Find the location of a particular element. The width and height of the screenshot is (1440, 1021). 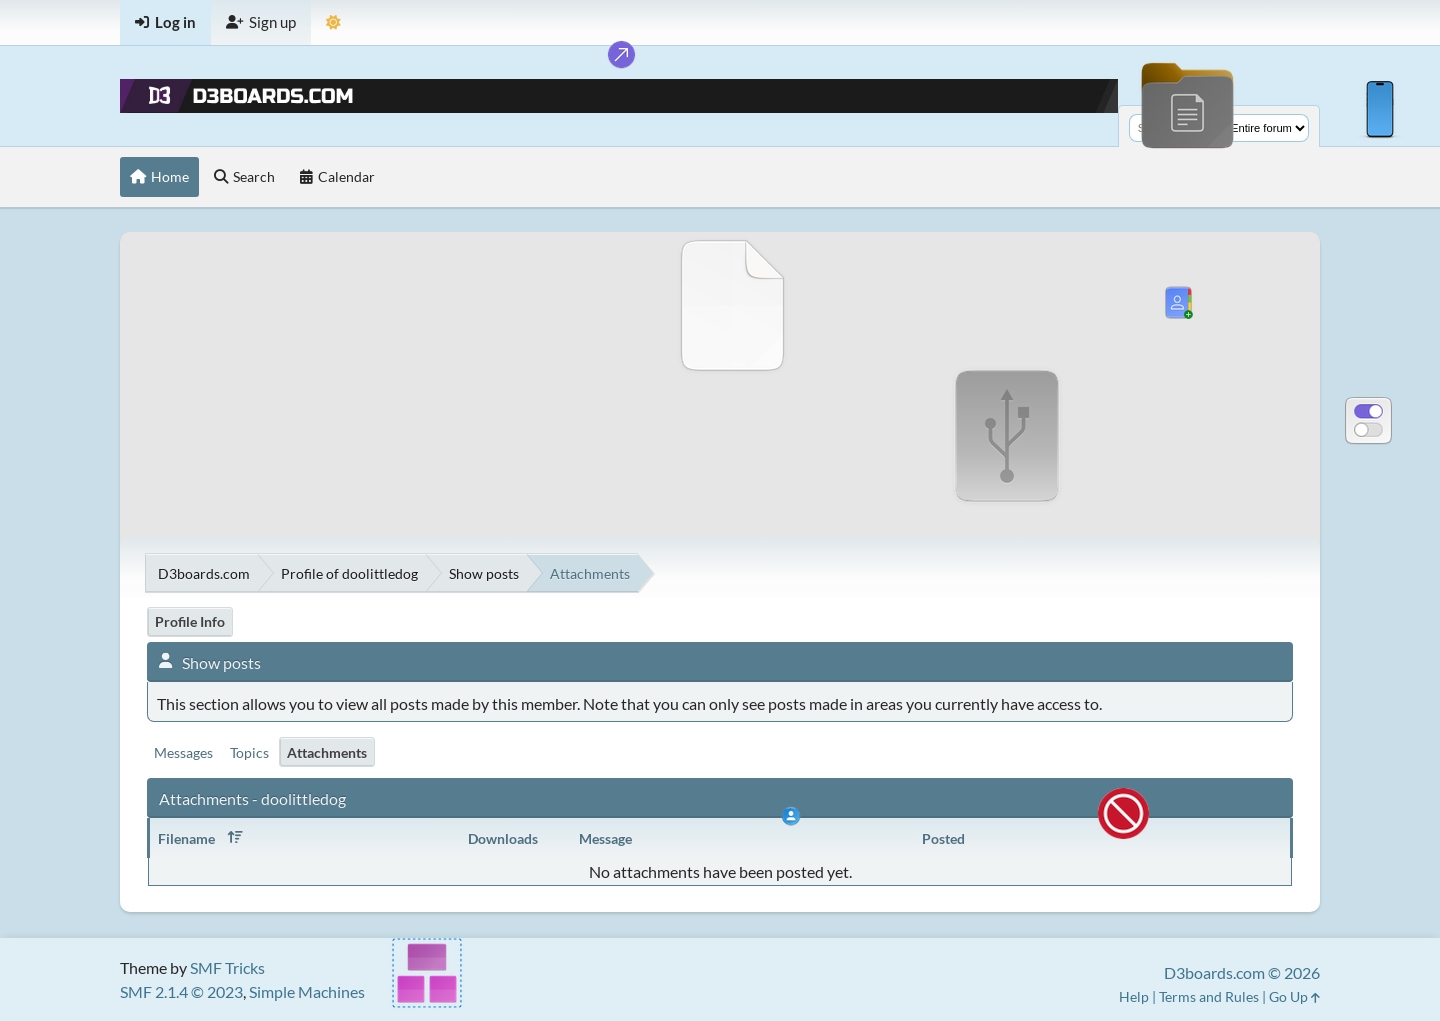

indicates a symbolic link or shortcut to another file is located at coordinates (621, 54).